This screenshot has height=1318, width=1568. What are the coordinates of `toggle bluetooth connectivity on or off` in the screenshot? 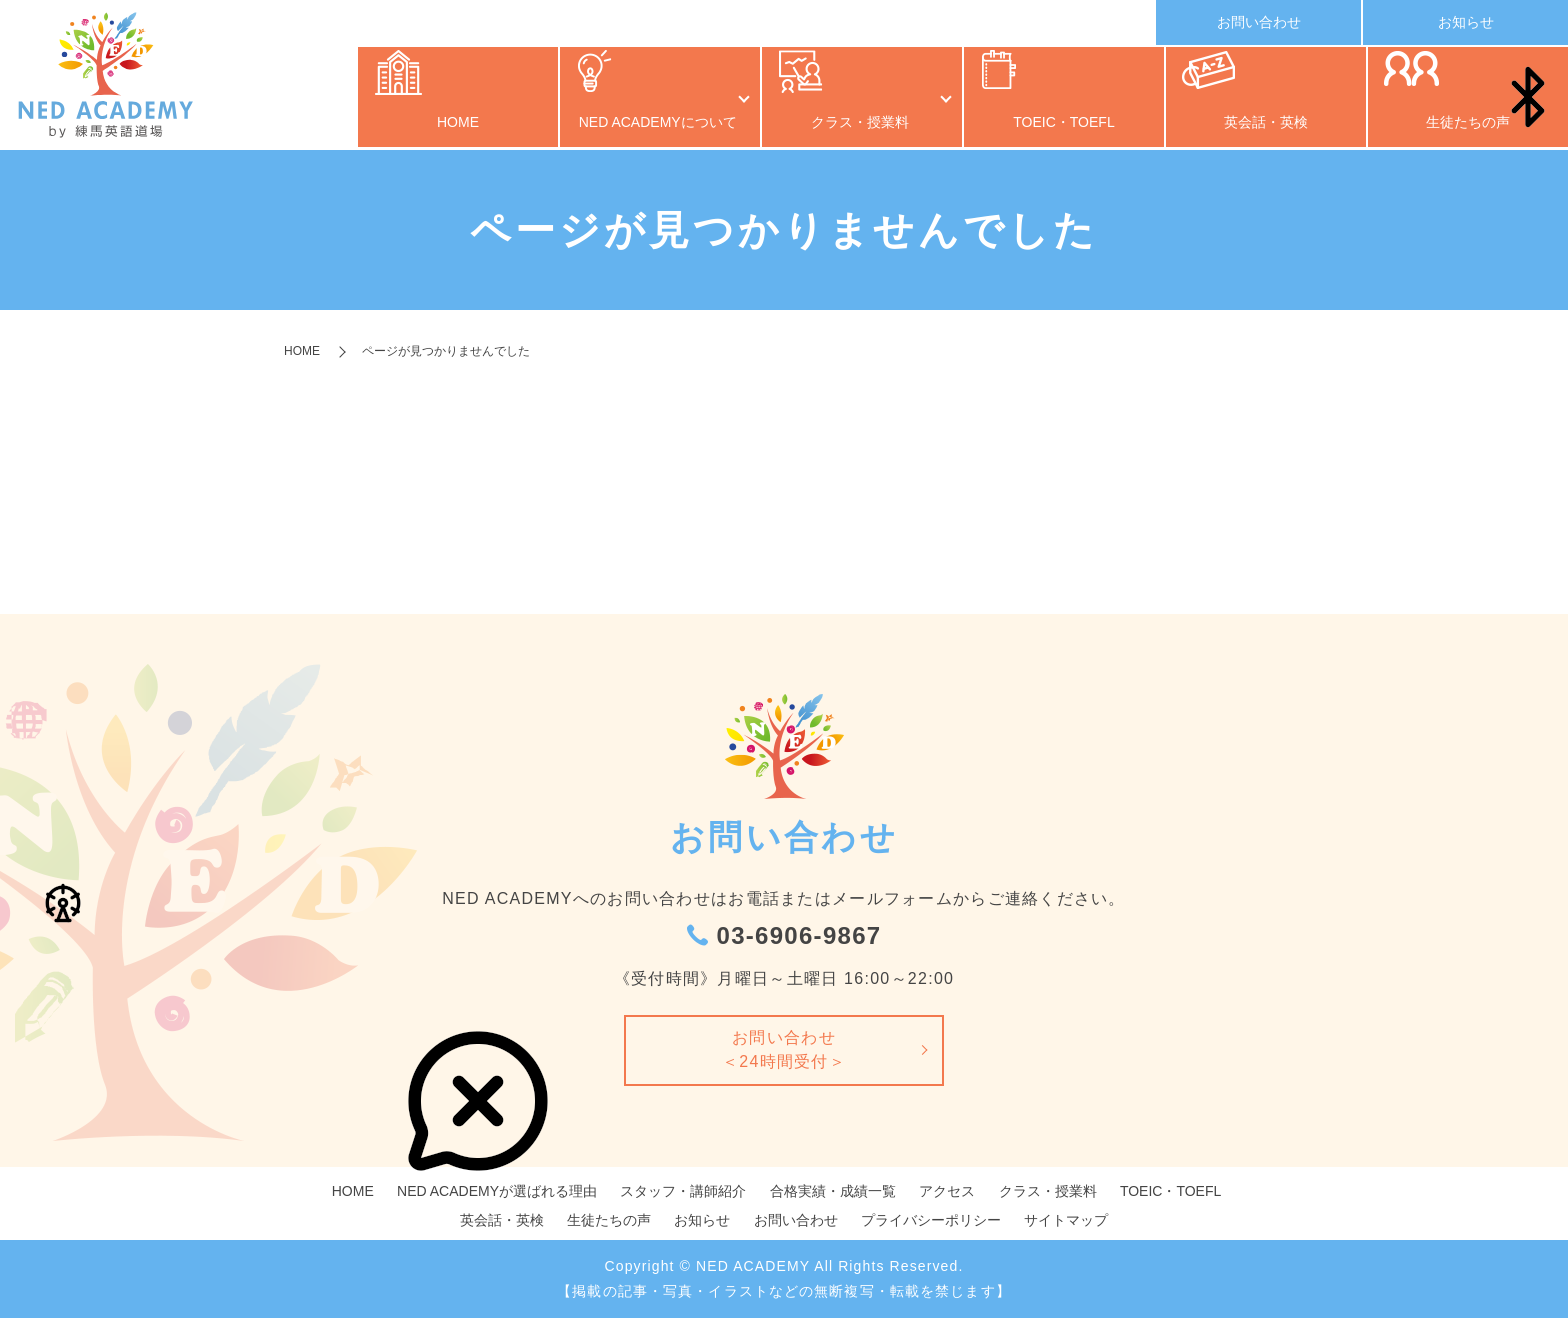 It's located at (1528, 97).